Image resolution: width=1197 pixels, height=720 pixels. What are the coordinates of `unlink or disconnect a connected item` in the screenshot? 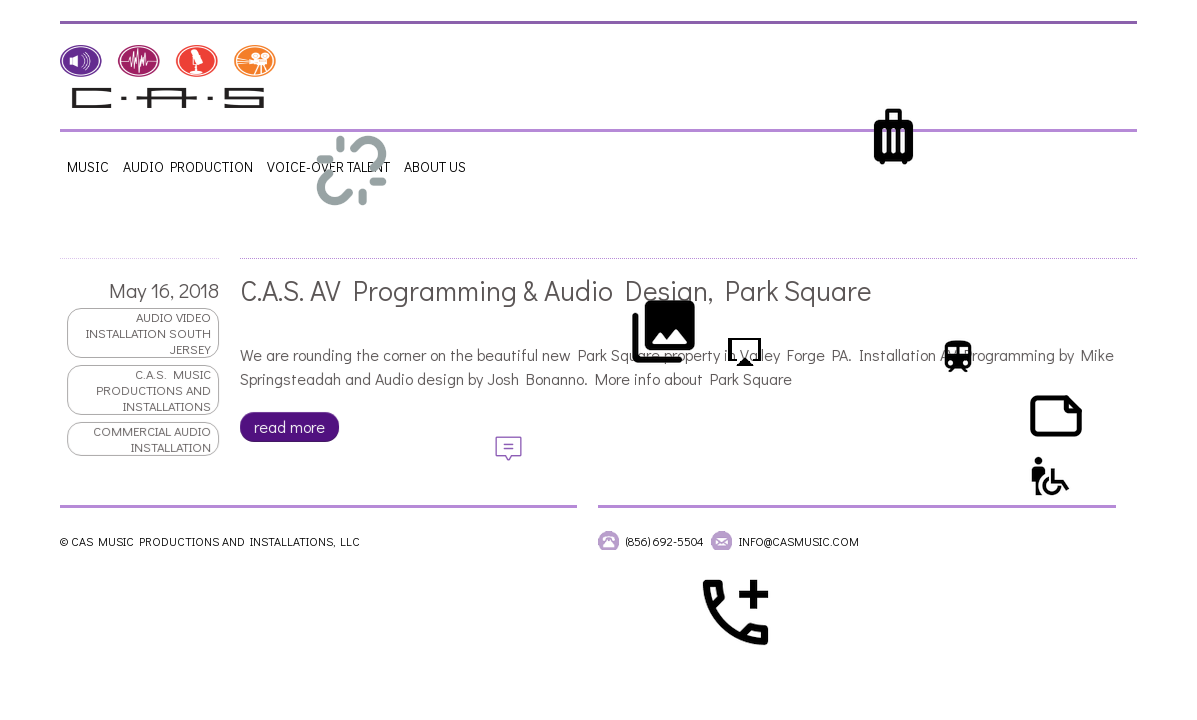 It's located at (351, 170).